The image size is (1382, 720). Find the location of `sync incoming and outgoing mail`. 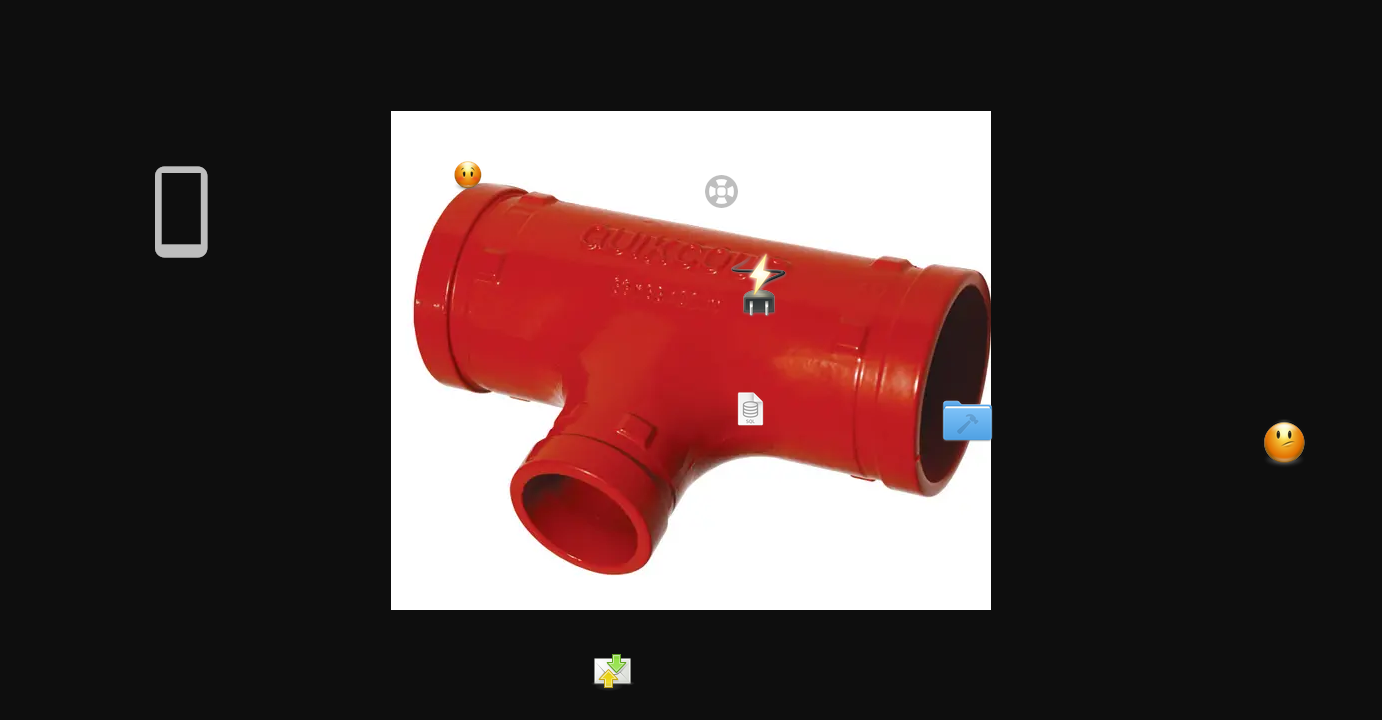

sync incoming and outgoing mail is located at coordinates (612, 673).